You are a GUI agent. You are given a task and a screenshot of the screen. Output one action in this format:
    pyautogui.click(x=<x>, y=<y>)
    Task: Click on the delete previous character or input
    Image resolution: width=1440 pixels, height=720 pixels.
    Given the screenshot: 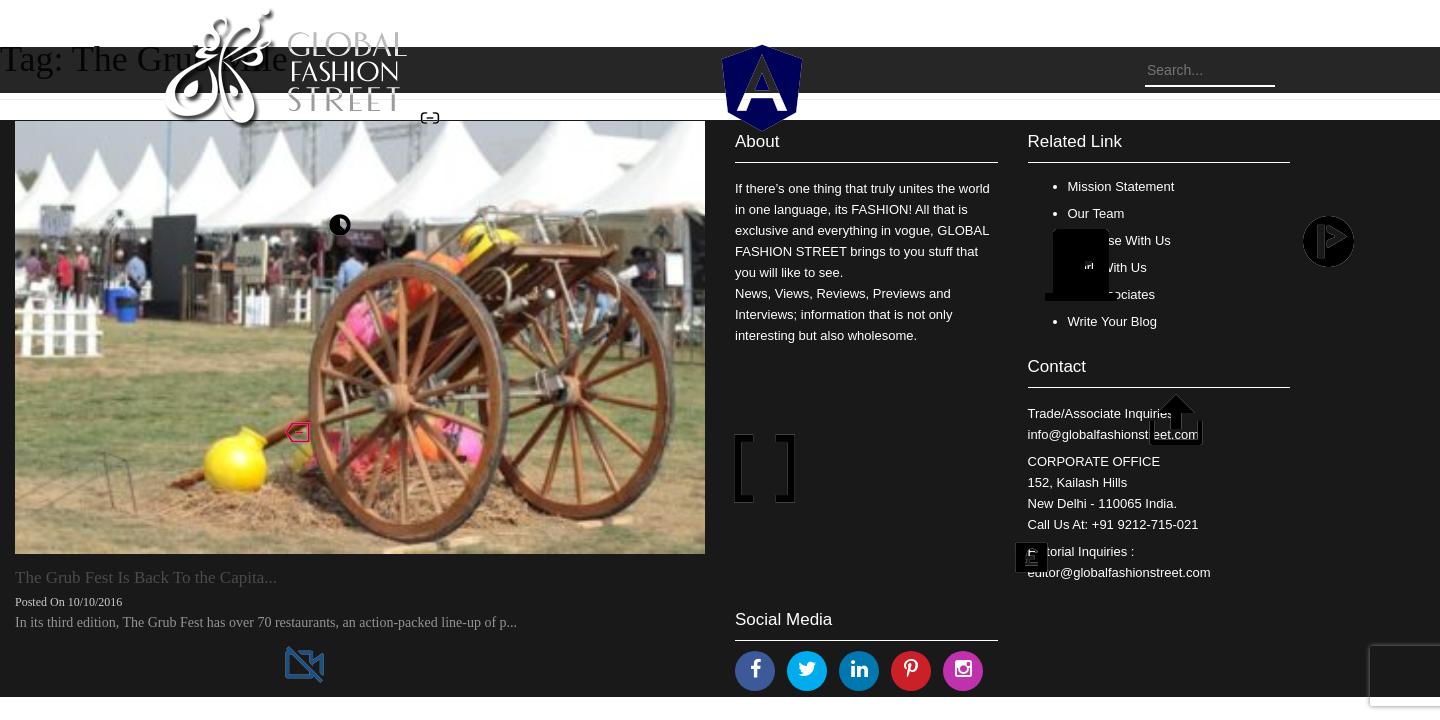 What is the action you would take?
    pyautogui.click(x=298, y=432)
    